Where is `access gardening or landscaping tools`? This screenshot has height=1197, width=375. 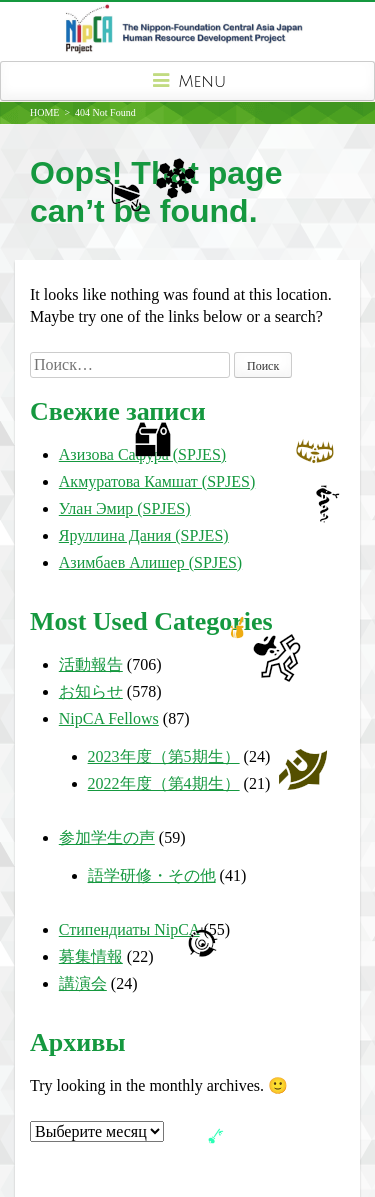
access gardening or landscaping tools is located at coordinates (122, 195).